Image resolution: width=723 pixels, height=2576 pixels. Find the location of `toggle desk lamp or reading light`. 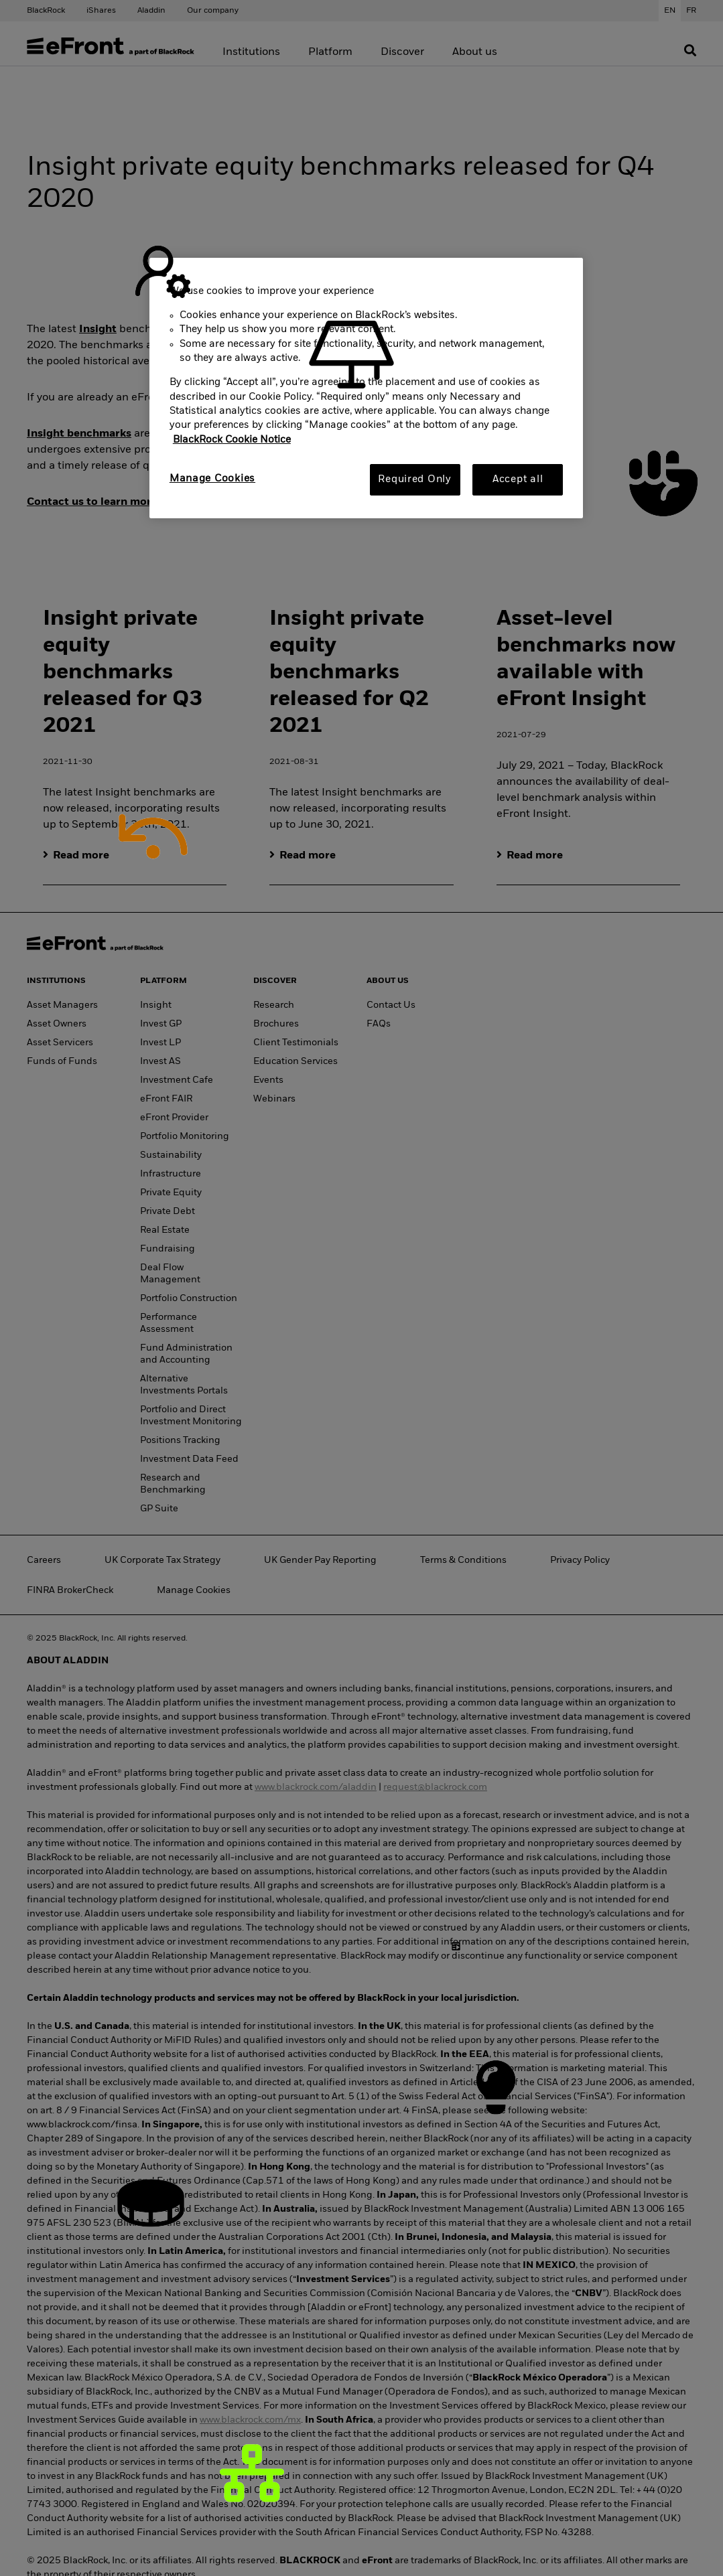

toggle desk lamp or reading light is located at coordinates (351, 354).